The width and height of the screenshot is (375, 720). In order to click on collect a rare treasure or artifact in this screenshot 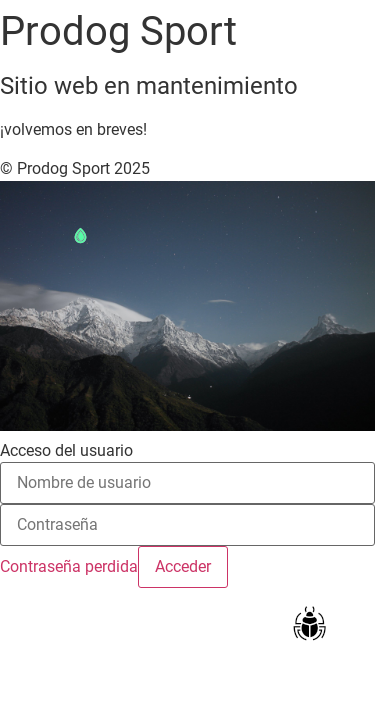, I will do `click(309, 623)`.